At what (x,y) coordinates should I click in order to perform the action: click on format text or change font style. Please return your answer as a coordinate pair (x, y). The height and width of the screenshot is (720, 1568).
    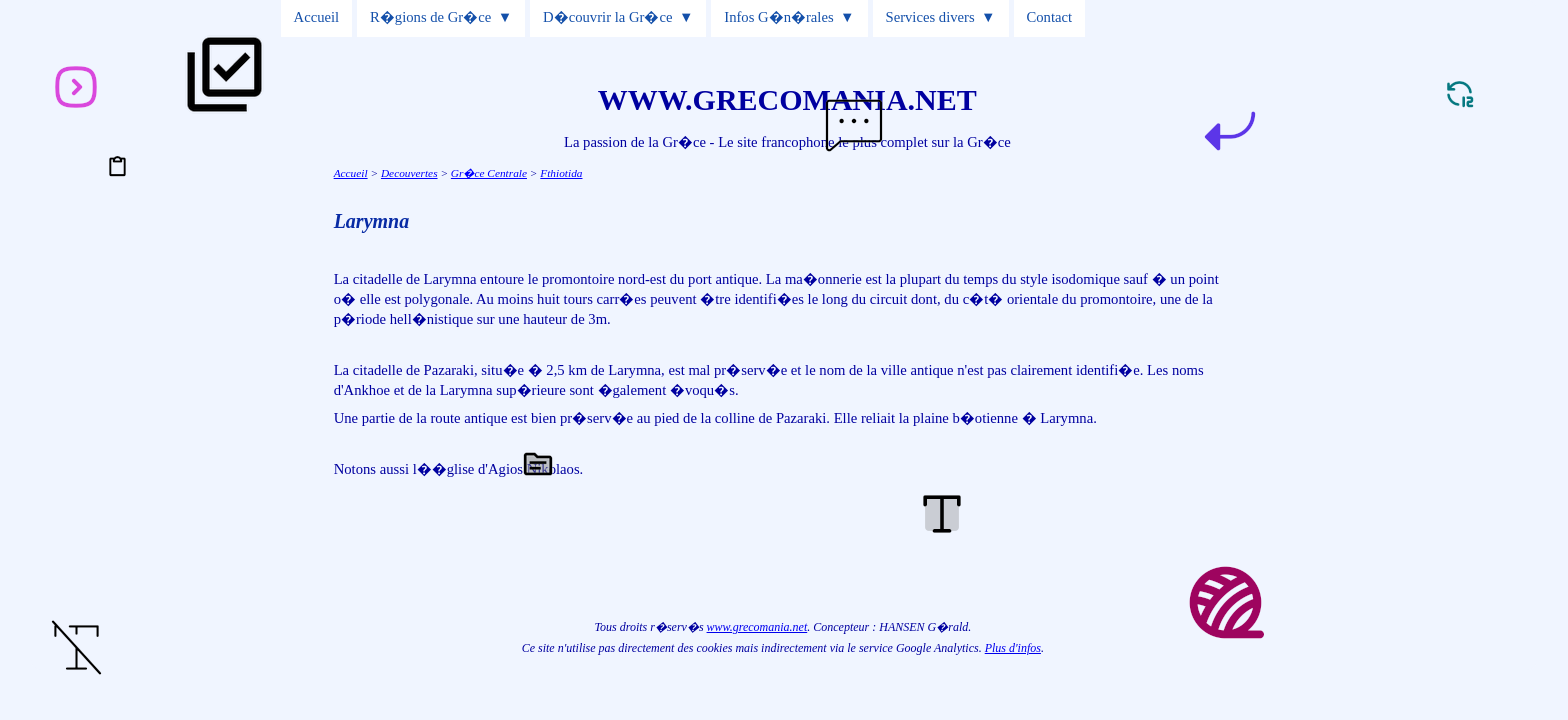
    Looking at the image, I should click on (942, 514).